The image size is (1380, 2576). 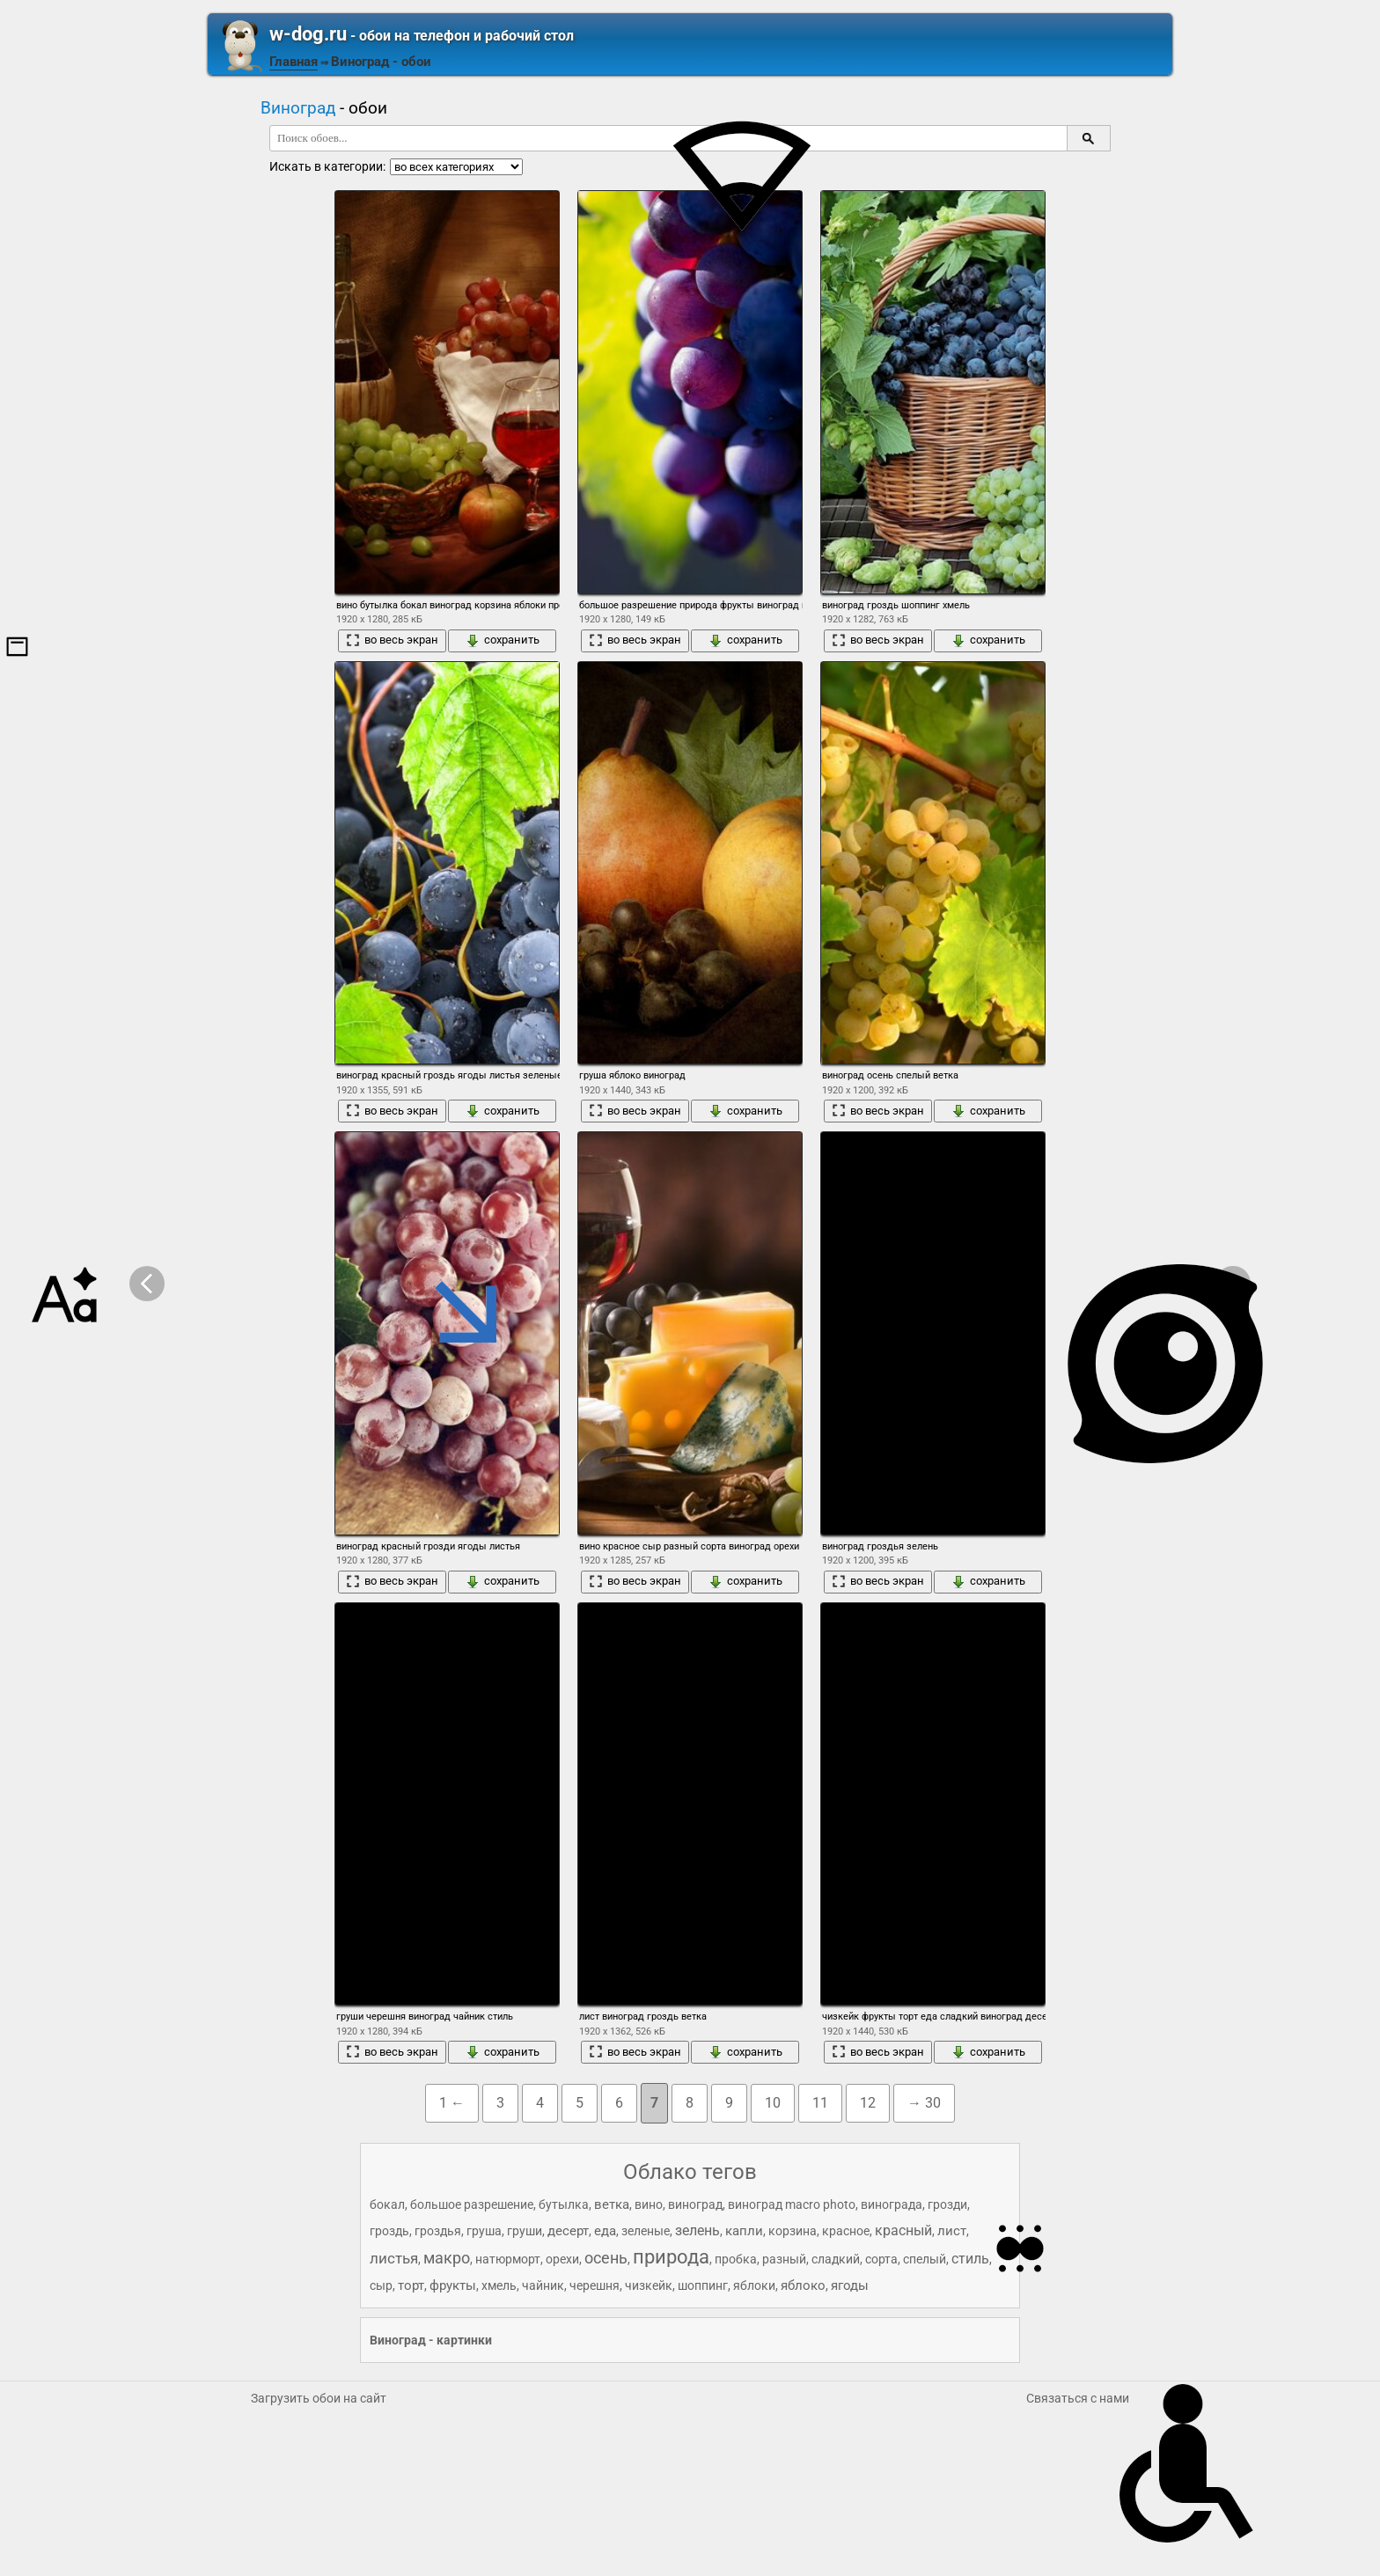 What do you see at coordinates (1183, 2463) in the screenshot?
I see `indicates wheelchair accessibility` at bounding box center [1183, 2463].